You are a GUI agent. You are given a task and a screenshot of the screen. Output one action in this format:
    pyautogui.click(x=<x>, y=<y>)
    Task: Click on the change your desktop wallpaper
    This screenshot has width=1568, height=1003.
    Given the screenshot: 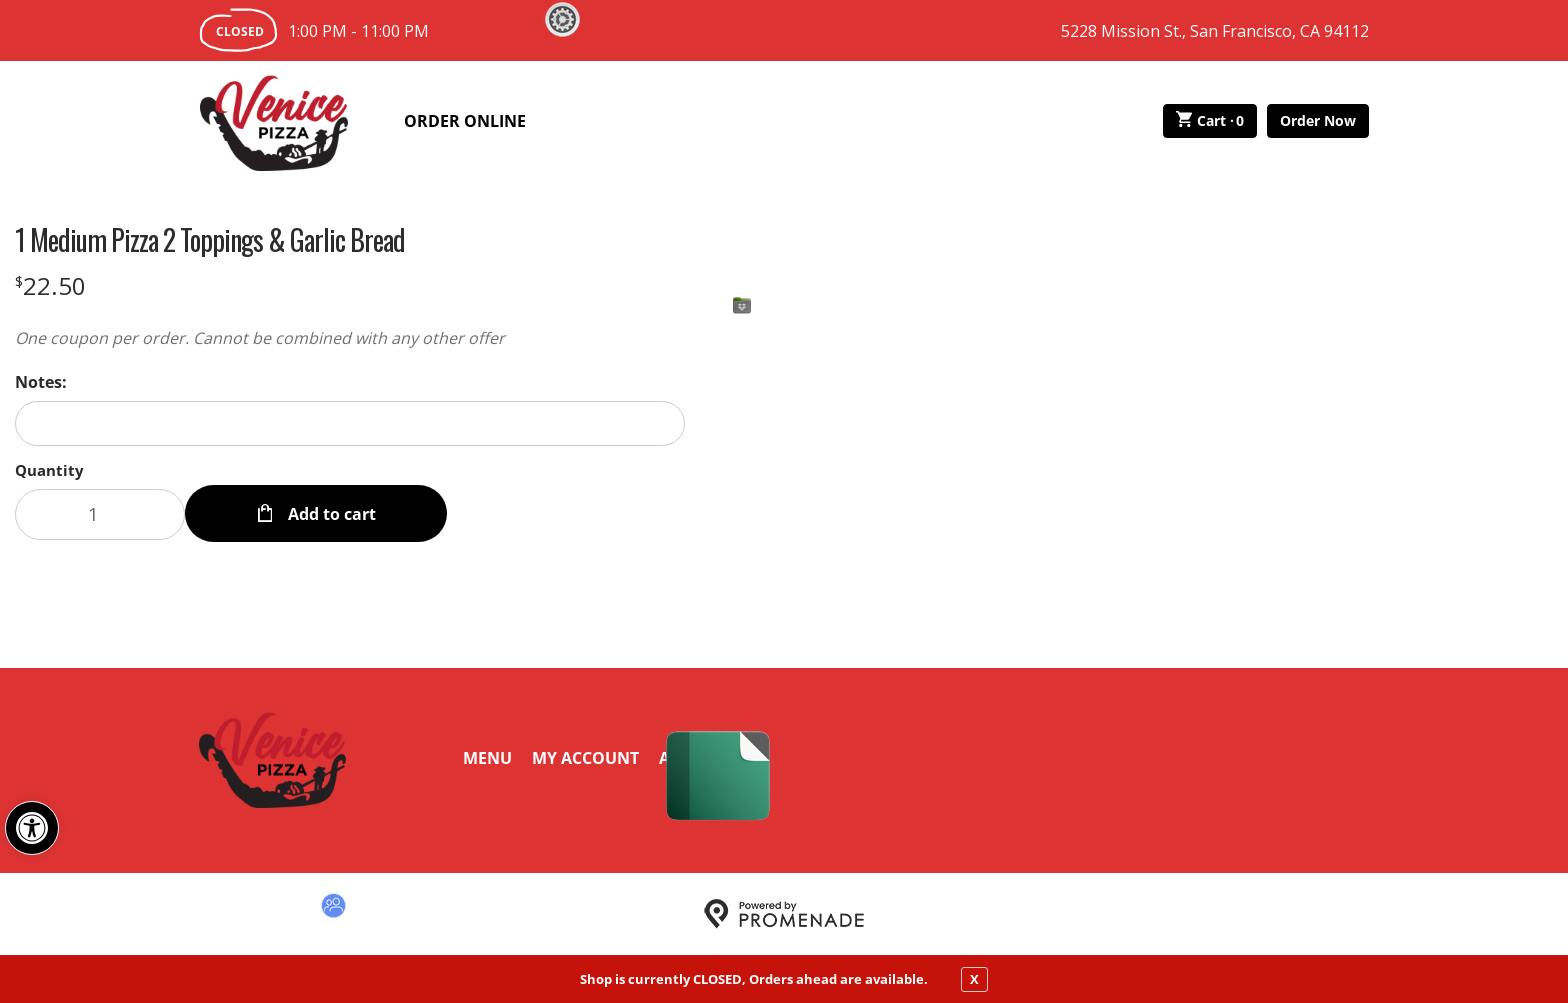 What is the action you would take?
    pyautogui.click(x=718, y=772)
    